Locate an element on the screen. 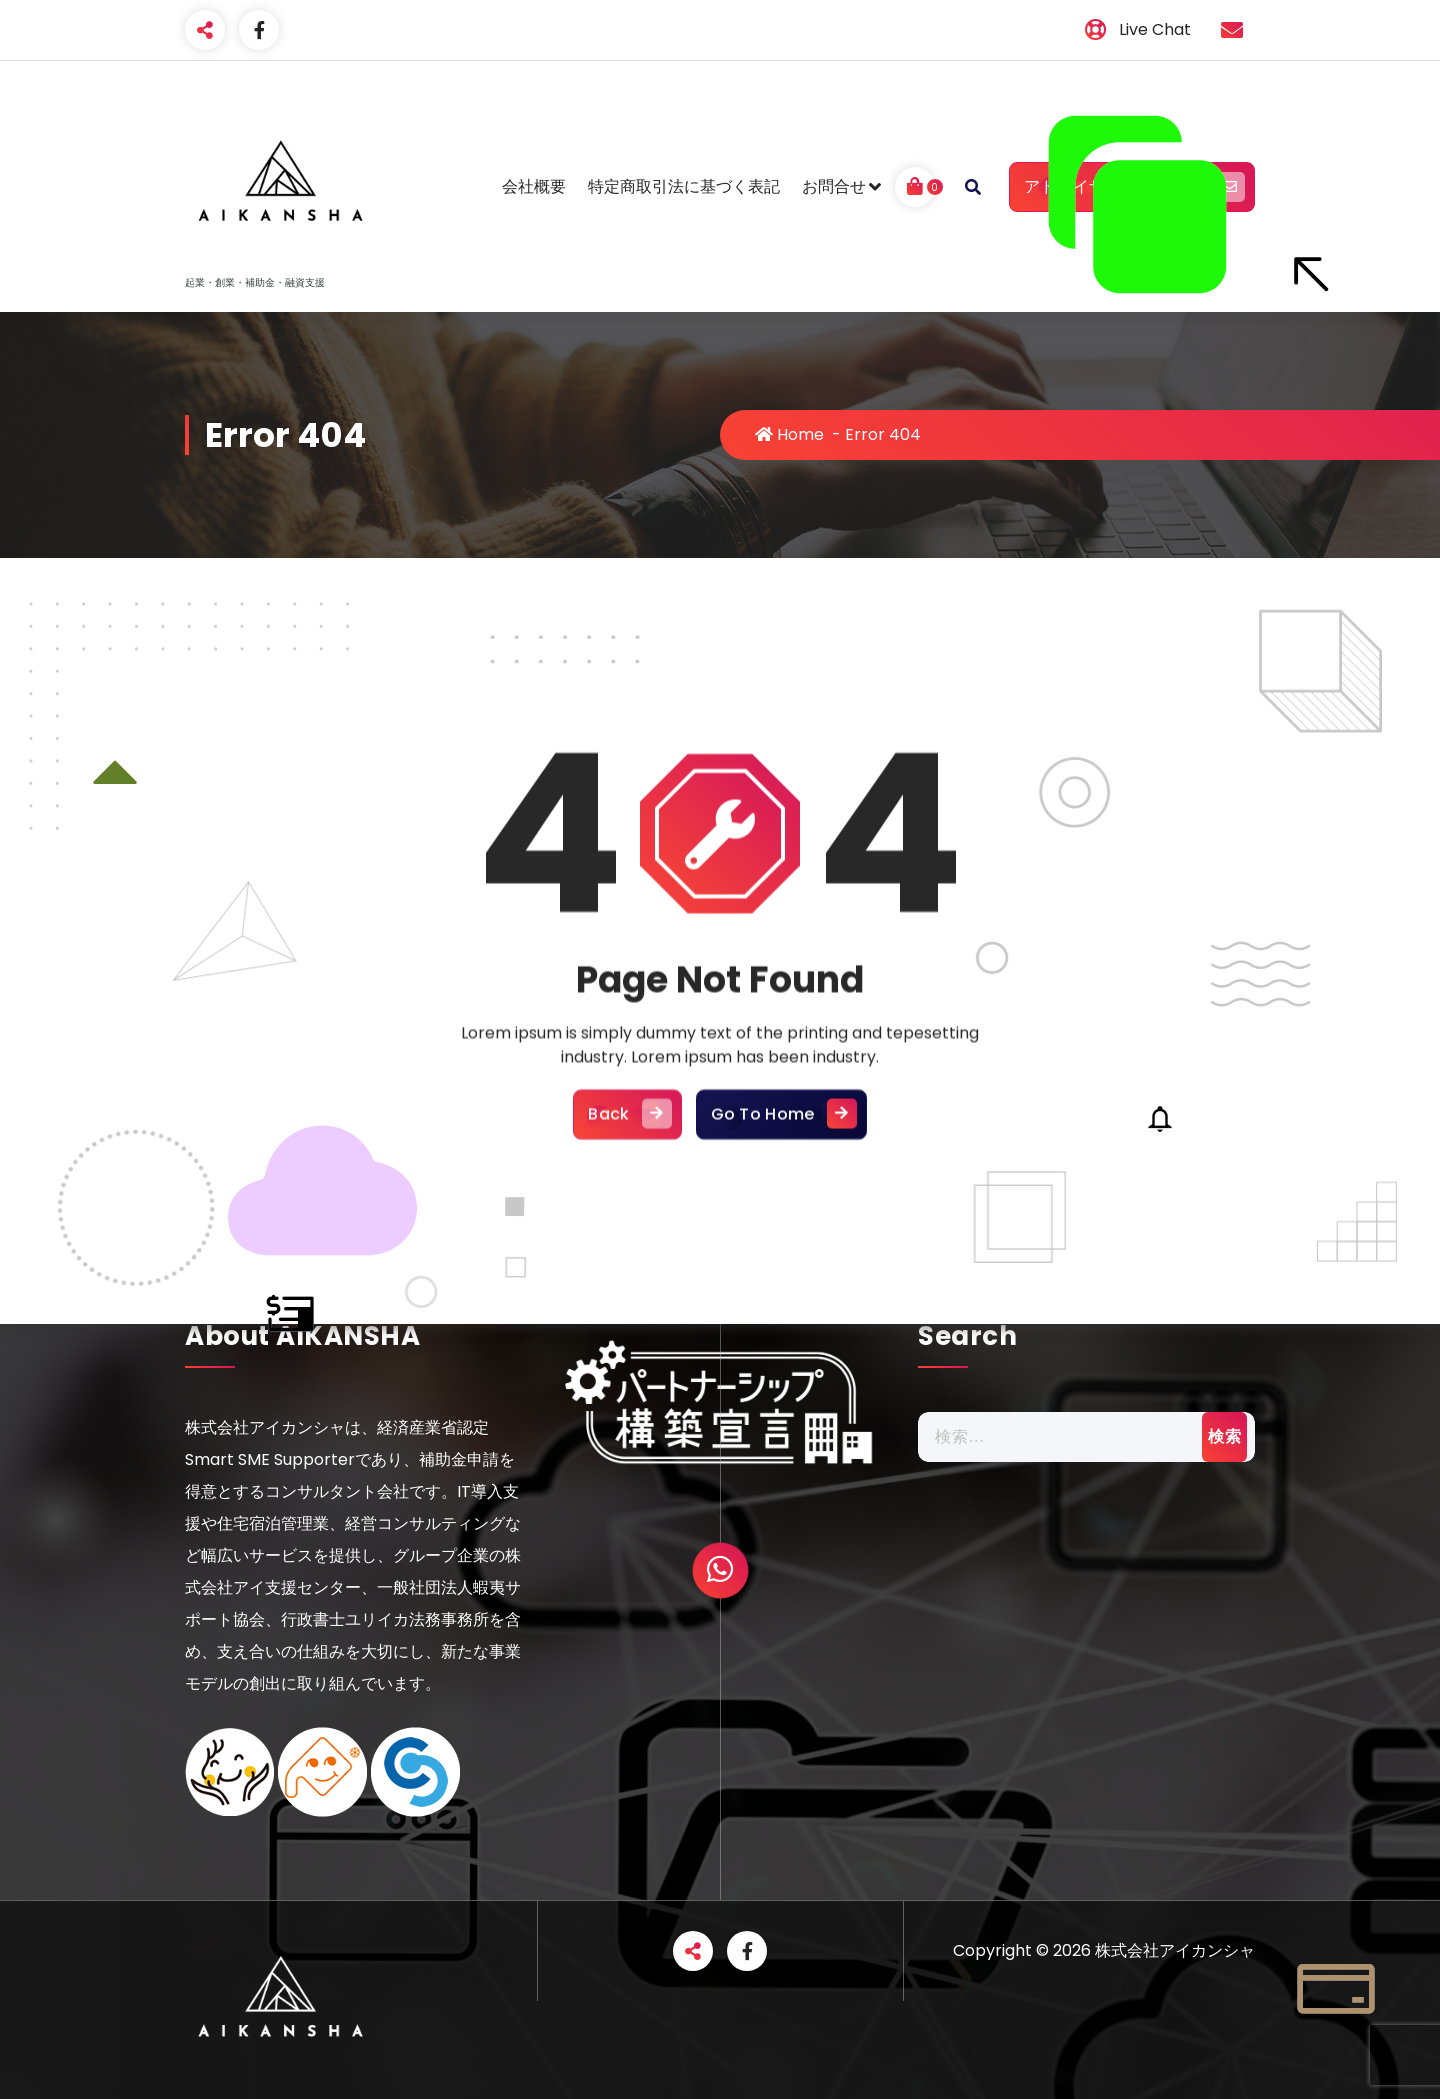  expand a collapsed section is located at coordinates (115, 772).